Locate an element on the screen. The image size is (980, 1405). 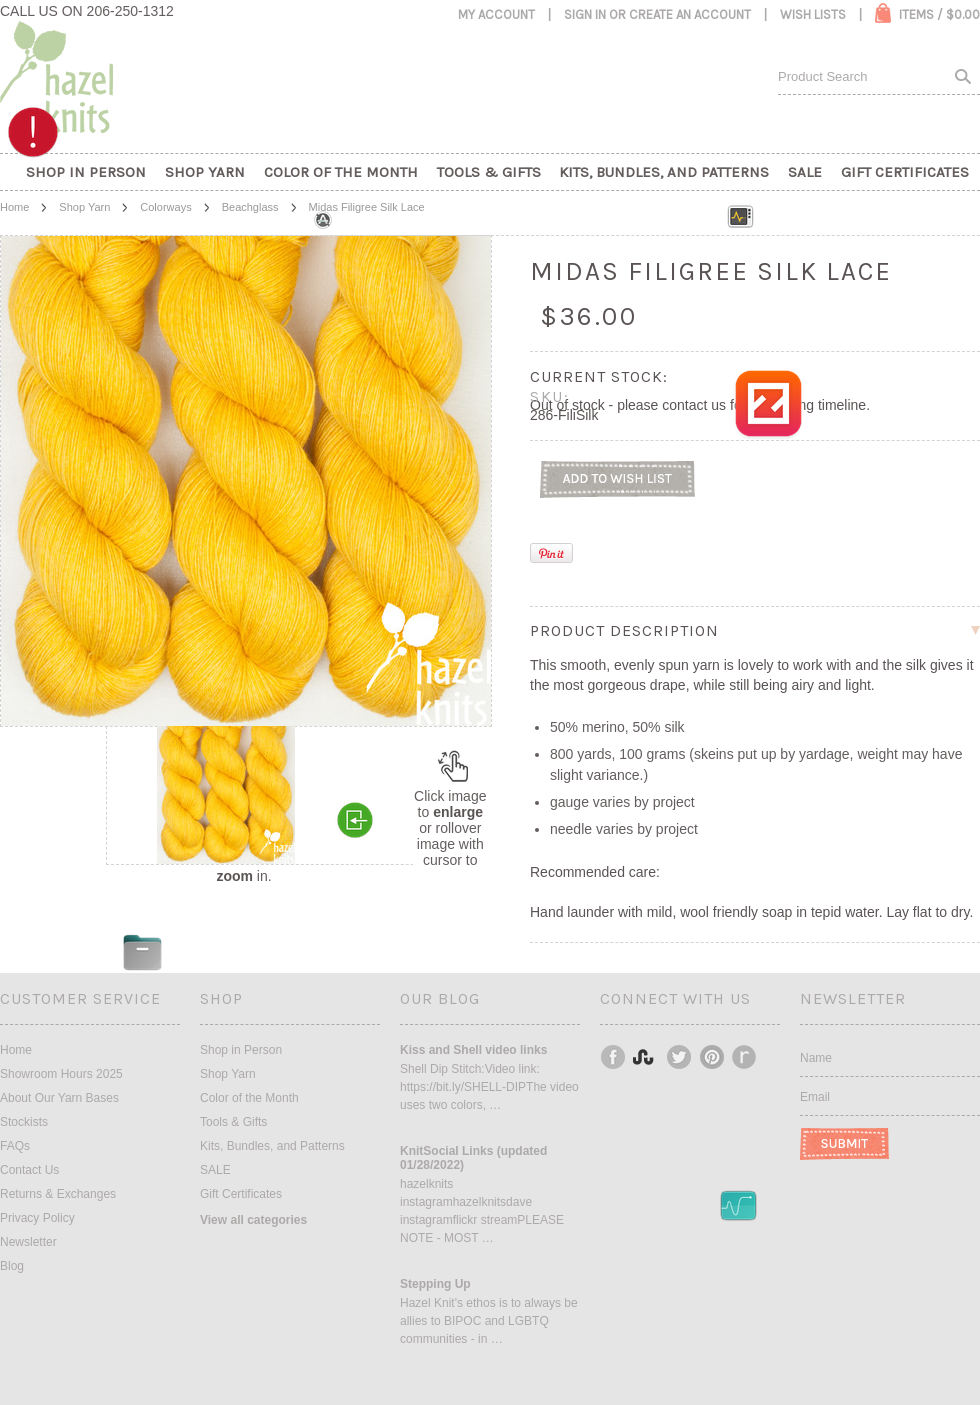
open system monitor application is located at coordinates (740, 216).